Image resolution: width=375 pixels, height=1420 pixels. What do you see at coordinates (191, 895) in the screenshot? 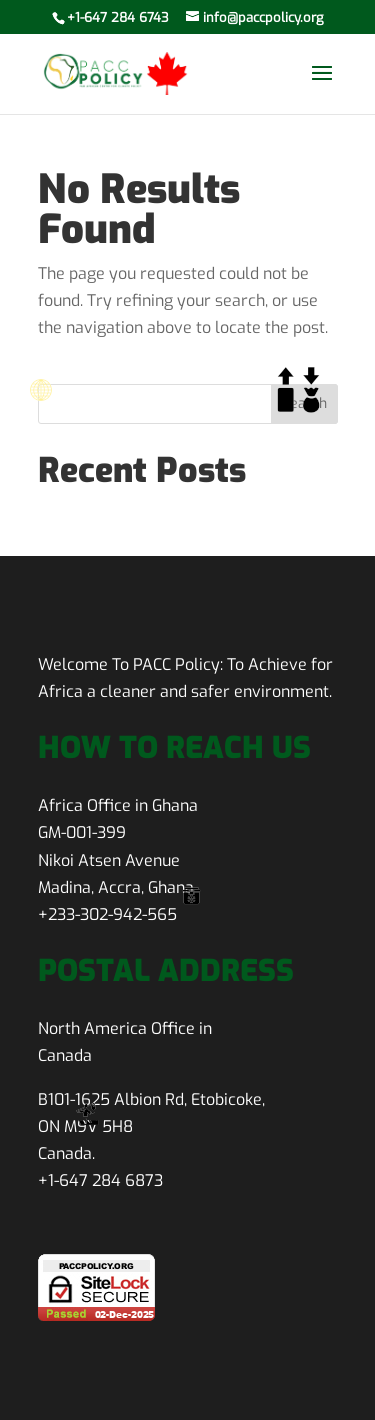
I see `access cooling or refrigeration settings` at bounding box center [191, 895].